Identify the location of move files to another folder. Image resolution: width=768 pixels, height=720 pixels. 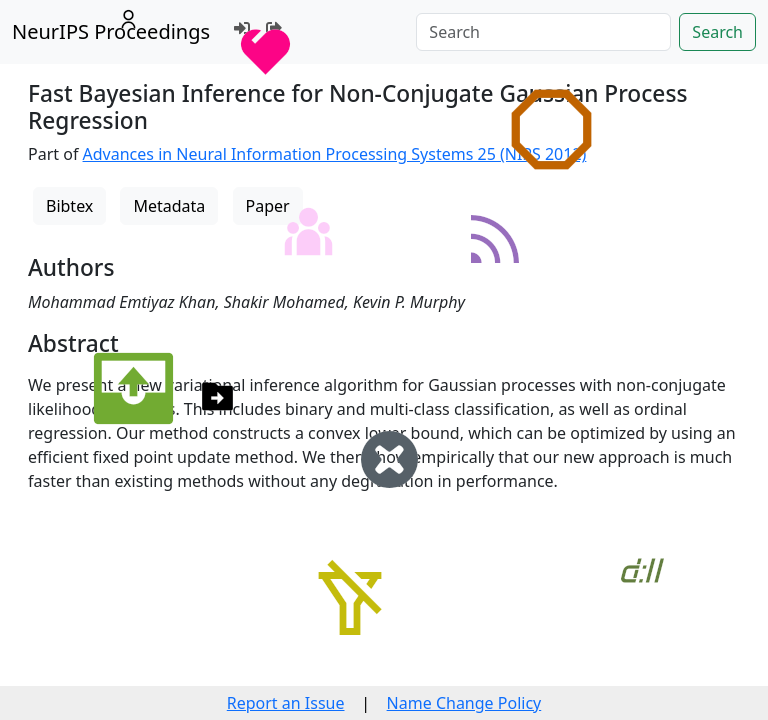
(217, 396).